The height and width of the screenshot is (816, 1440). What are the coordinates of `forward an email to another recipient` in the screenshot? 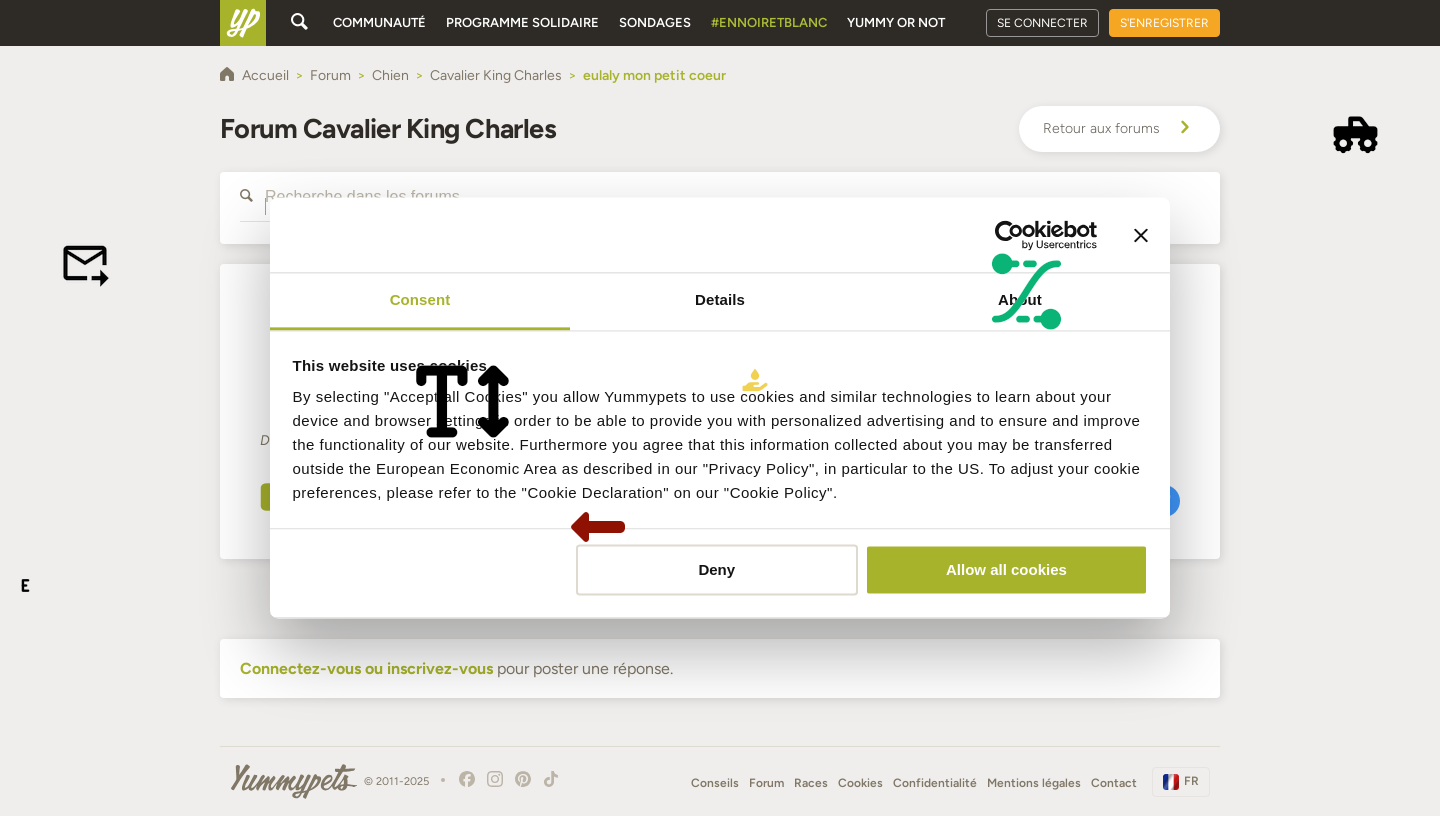 It's located at (85, 263).